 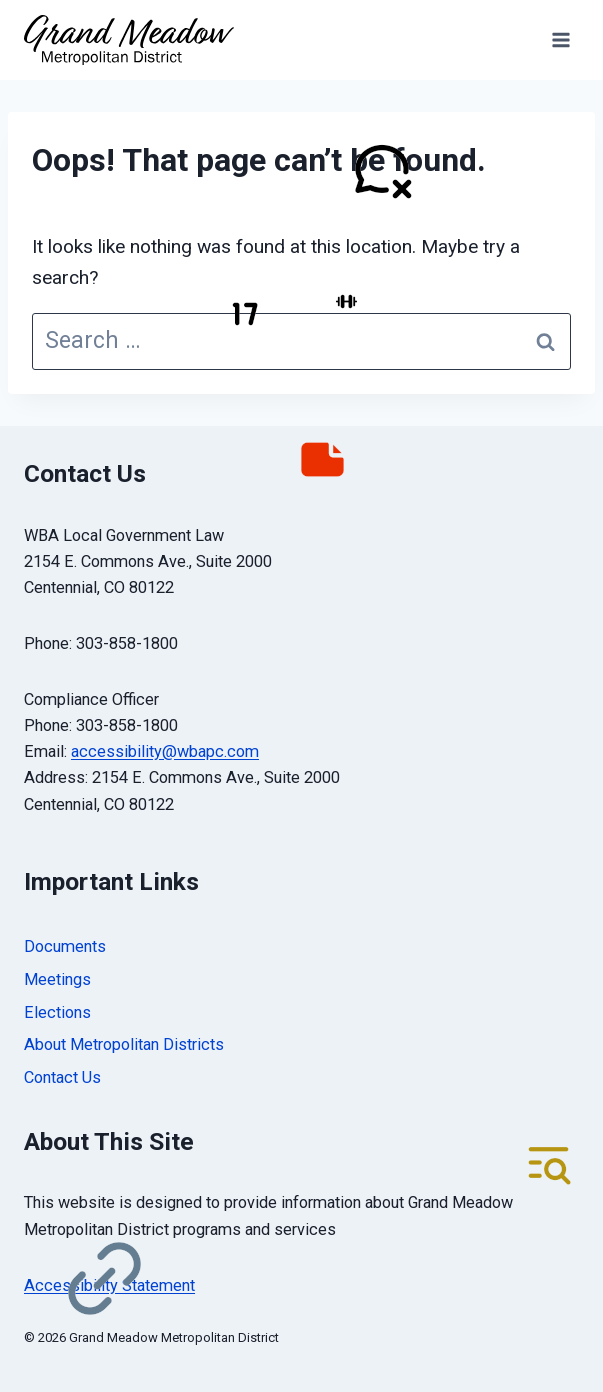 I want to click on search within a list or document, so click(x=548, y=1162).